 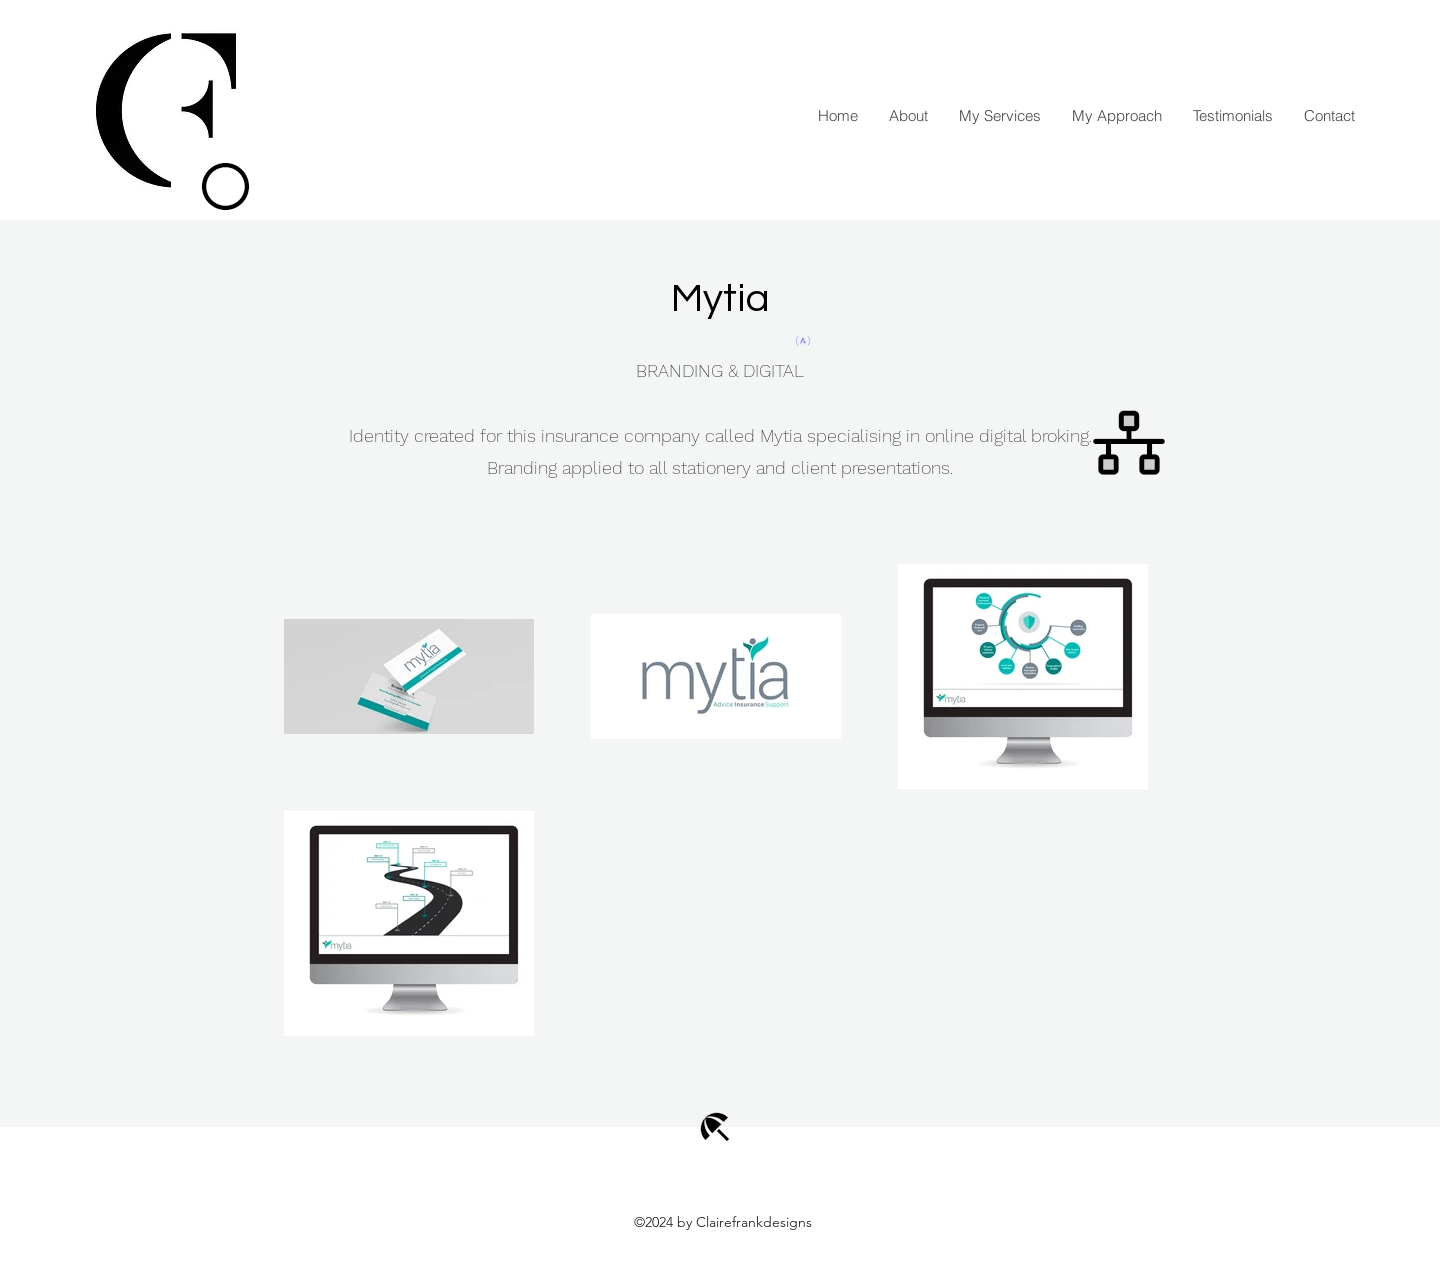 I want to click on view network topology or connected devices, so click(x=1129, y=444).